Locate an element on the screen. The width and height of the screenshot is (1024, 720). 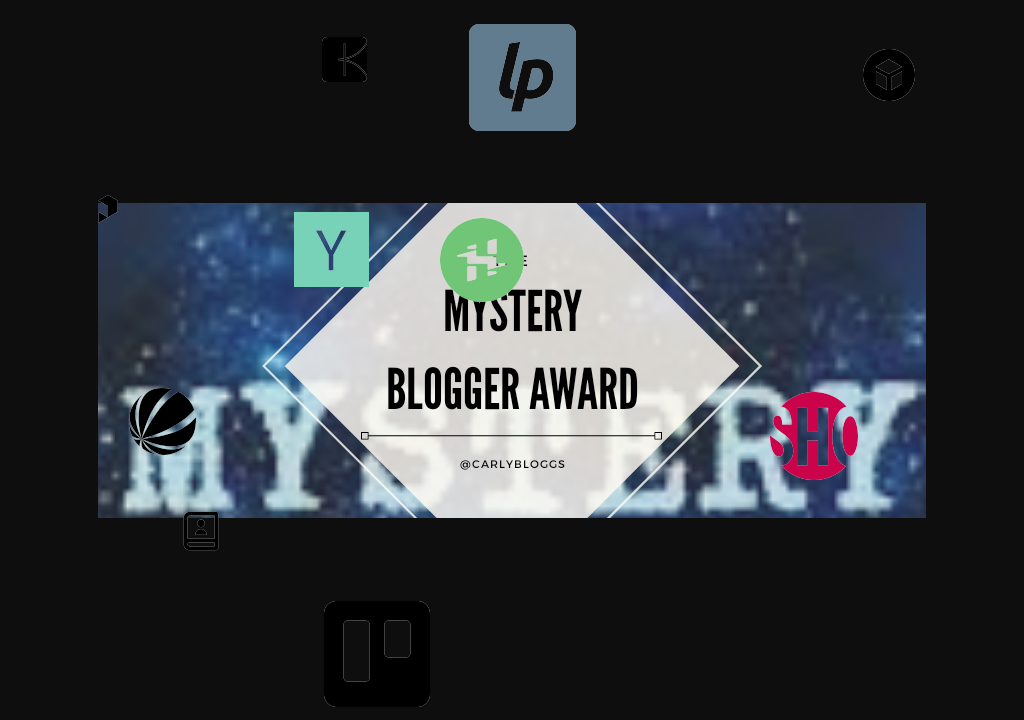
visit Y Combinator website is located at coordinates (331, 249).